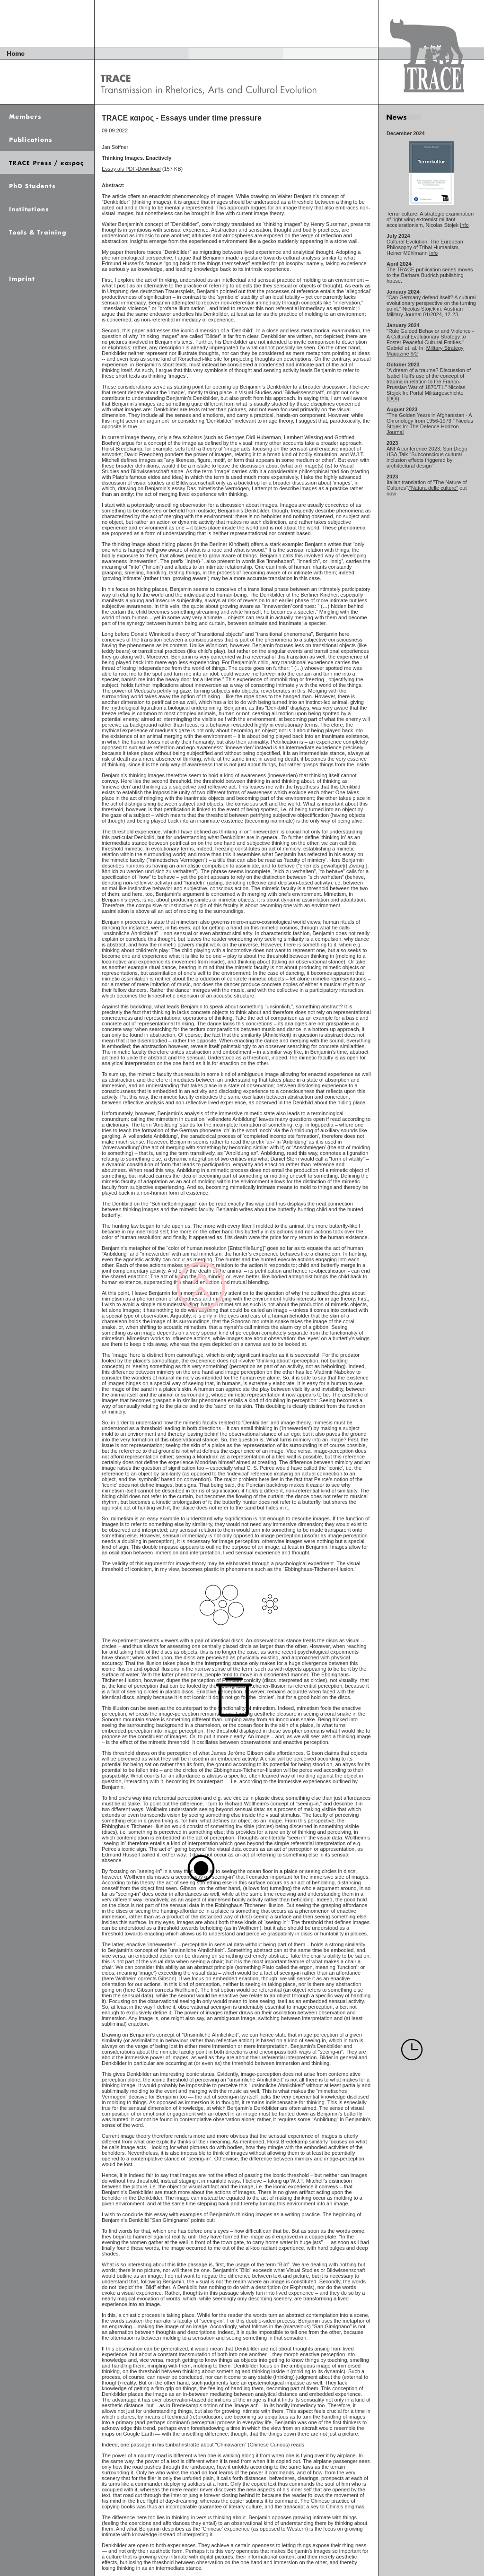 The width and height of the screenshot is (484, 2576). What do you see at coordinates (201, 1286) in the screenshot?
I see `scroll to top of page` at bounding box center [201, 1286].